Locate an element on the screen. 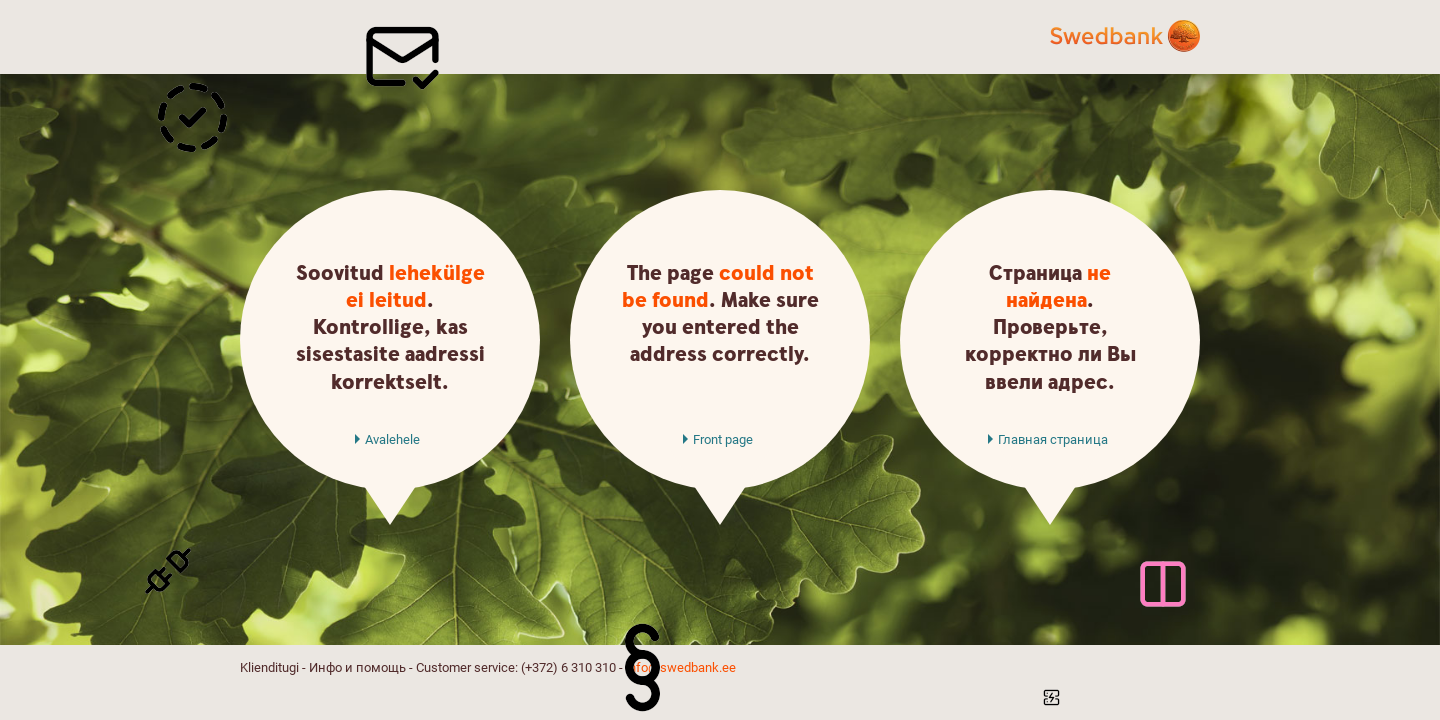 The height and width of the screenshot is (720, 1440). mark task as complete is located at coordinates (192, 117).